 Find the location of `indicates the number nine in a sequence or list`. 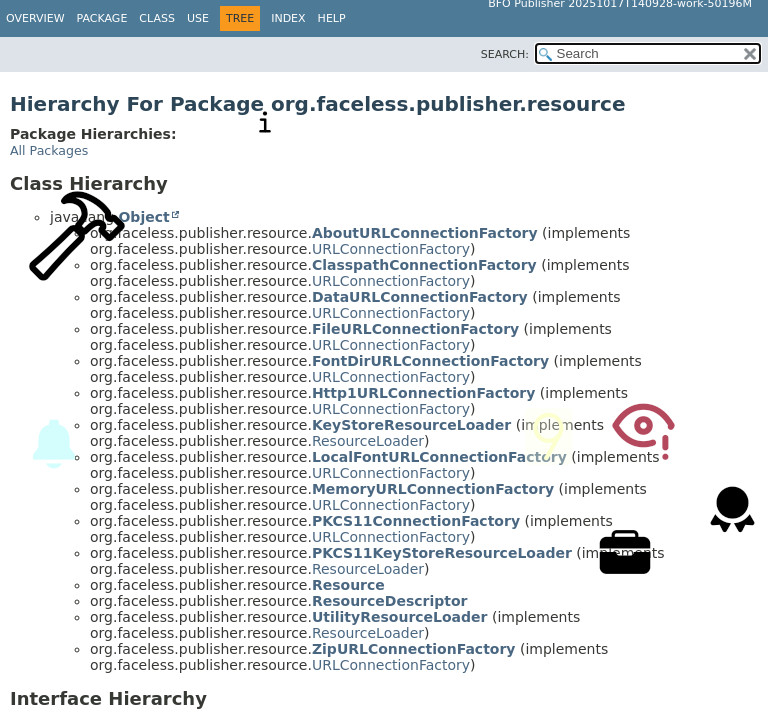

indicates the number nine in a sequence or list is located at coordinates (548, 436).